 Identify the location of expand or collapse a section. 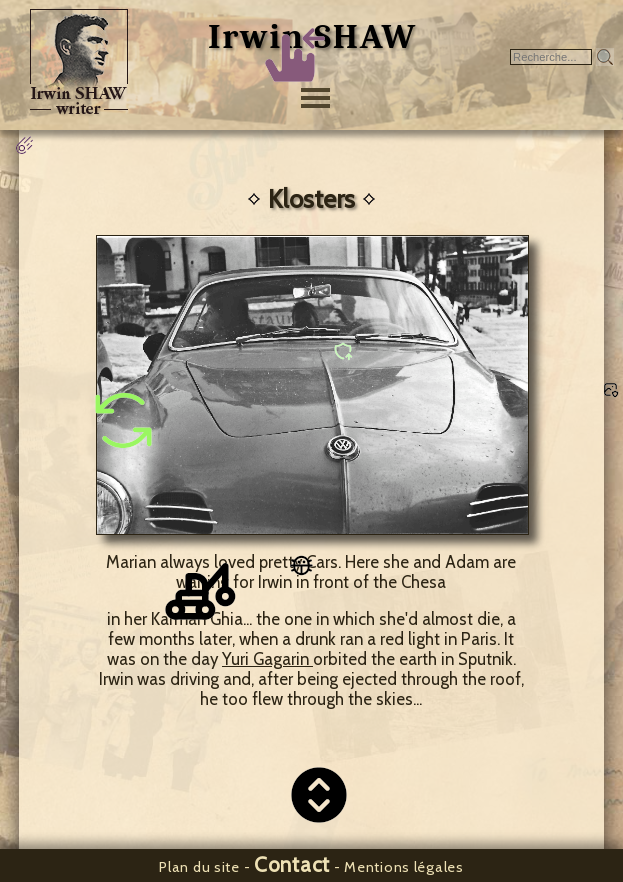
(319, 795).